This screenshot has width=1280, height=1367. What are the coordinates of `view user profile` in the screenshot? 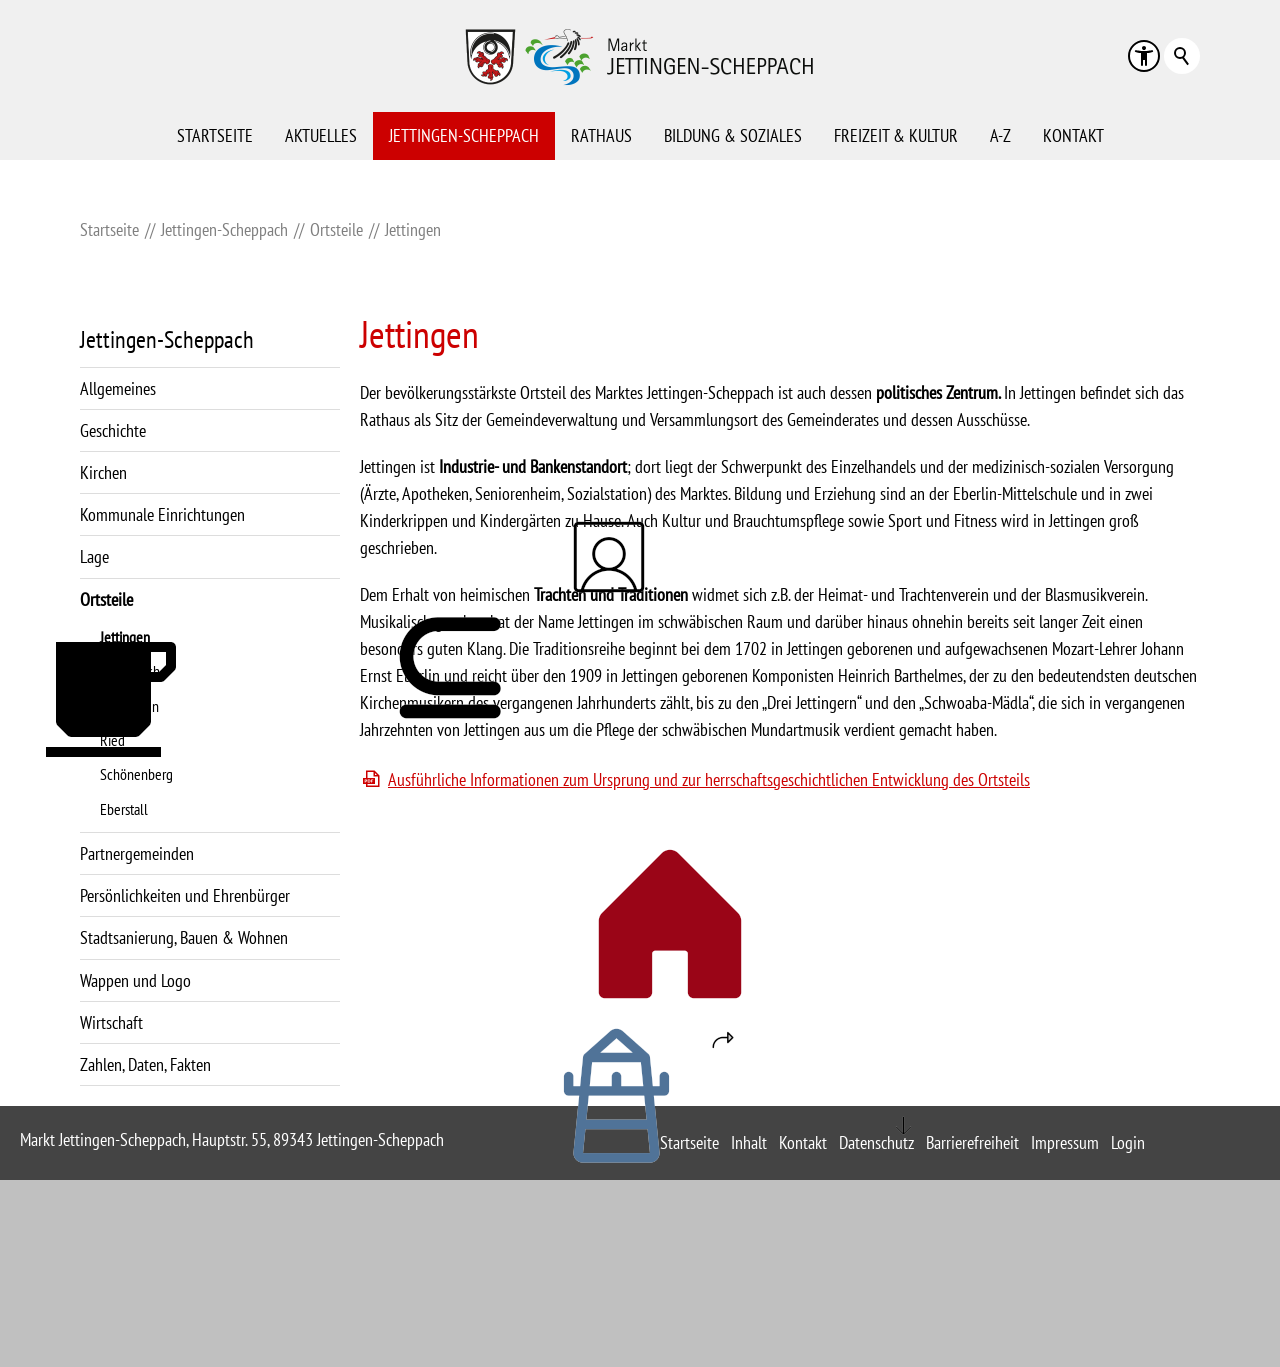 It's located at (609, 557).